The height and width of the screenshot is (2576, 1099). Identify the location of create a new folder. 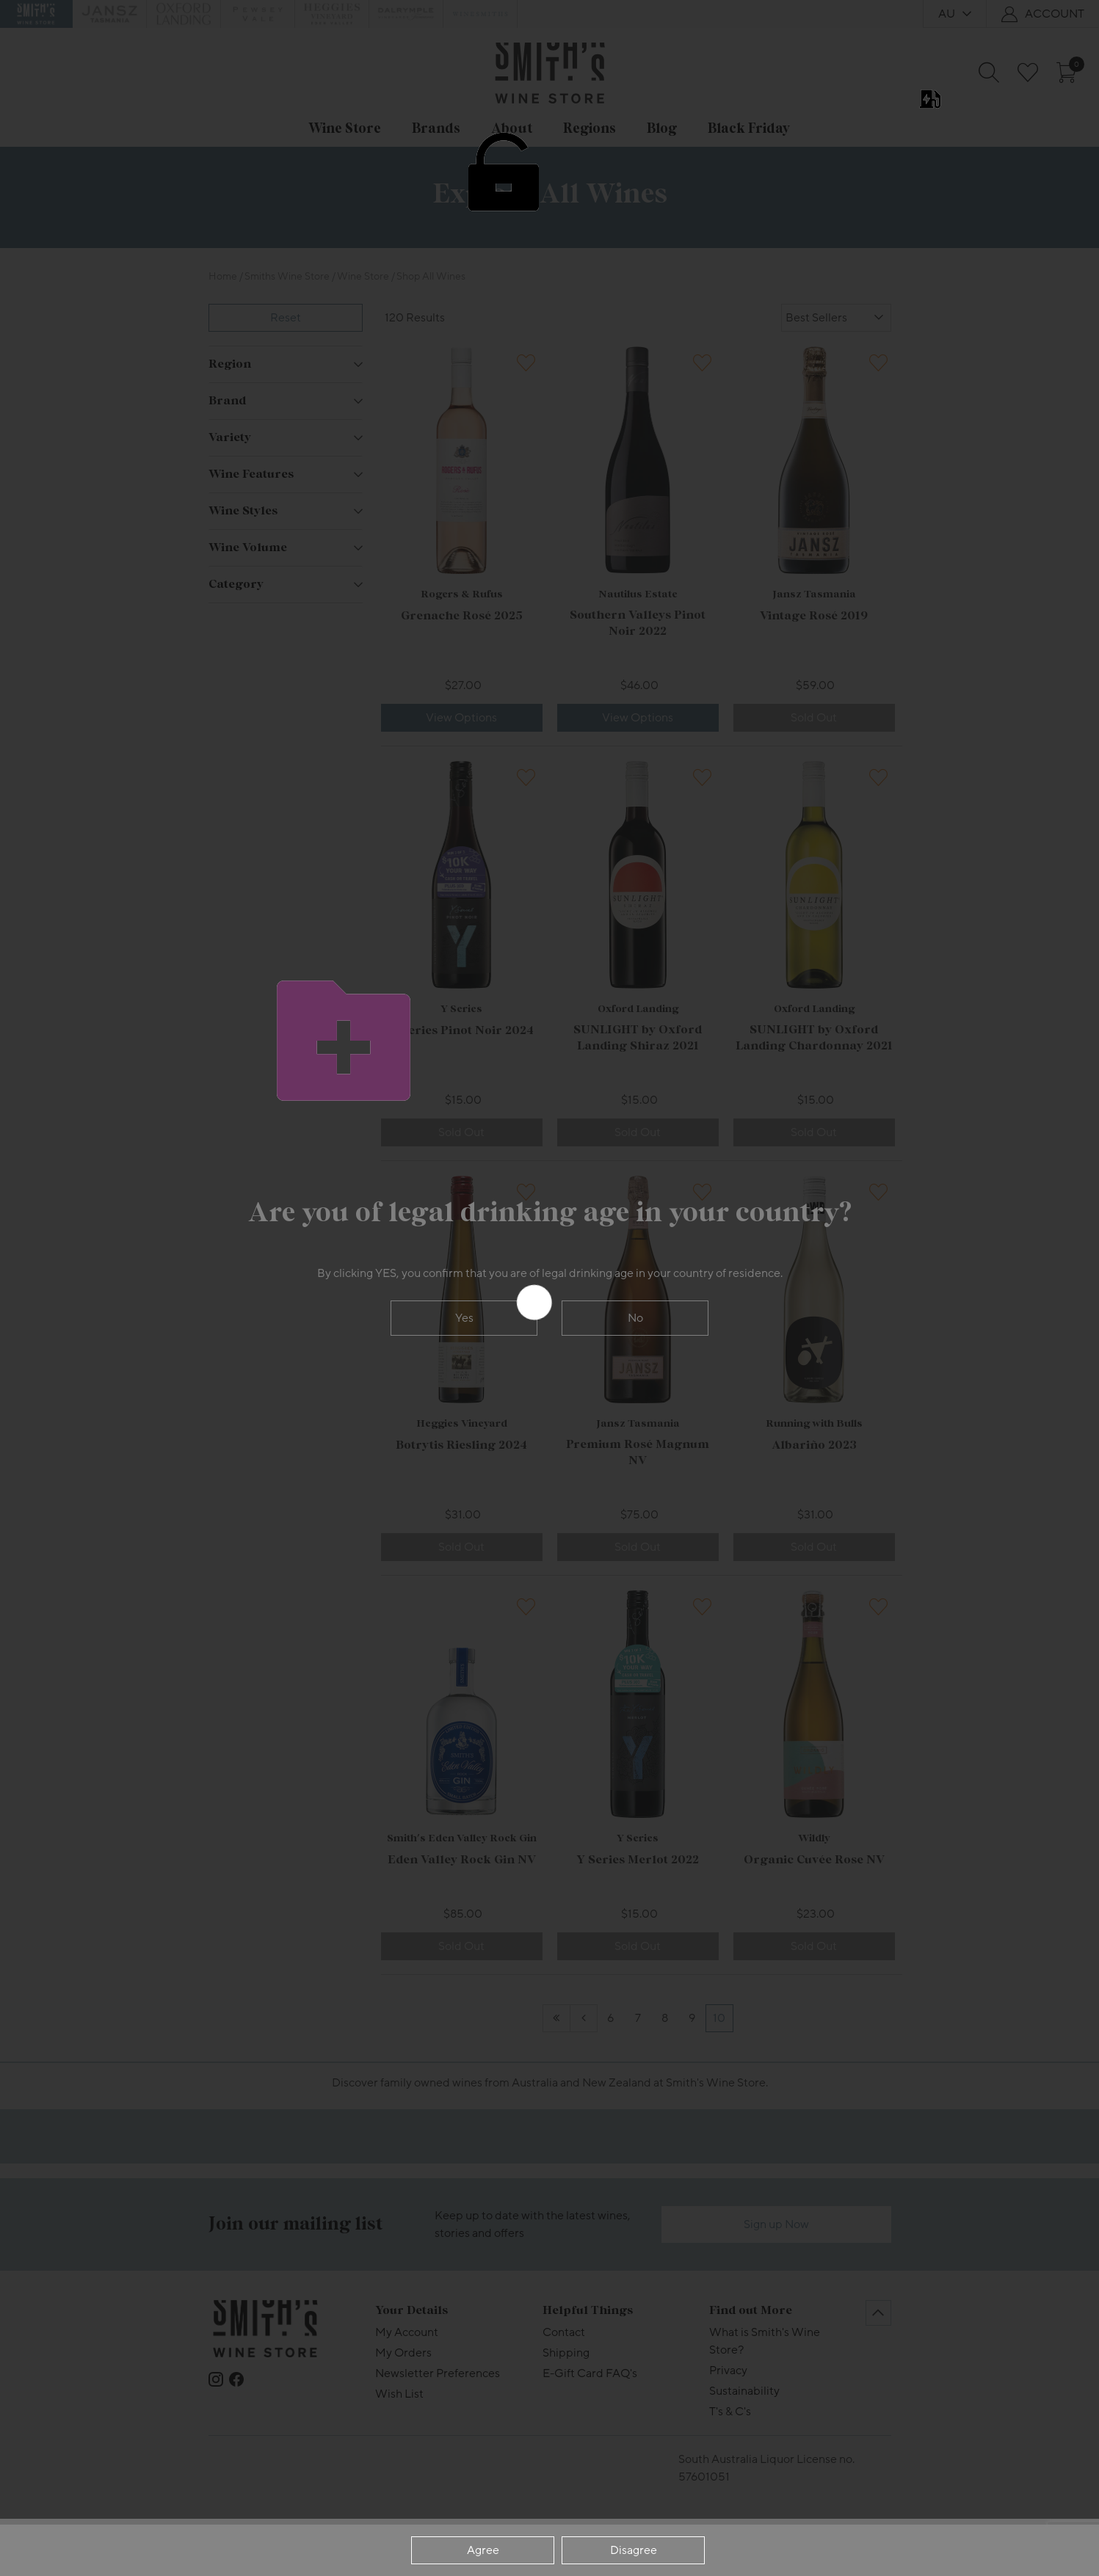
(344, 1041).